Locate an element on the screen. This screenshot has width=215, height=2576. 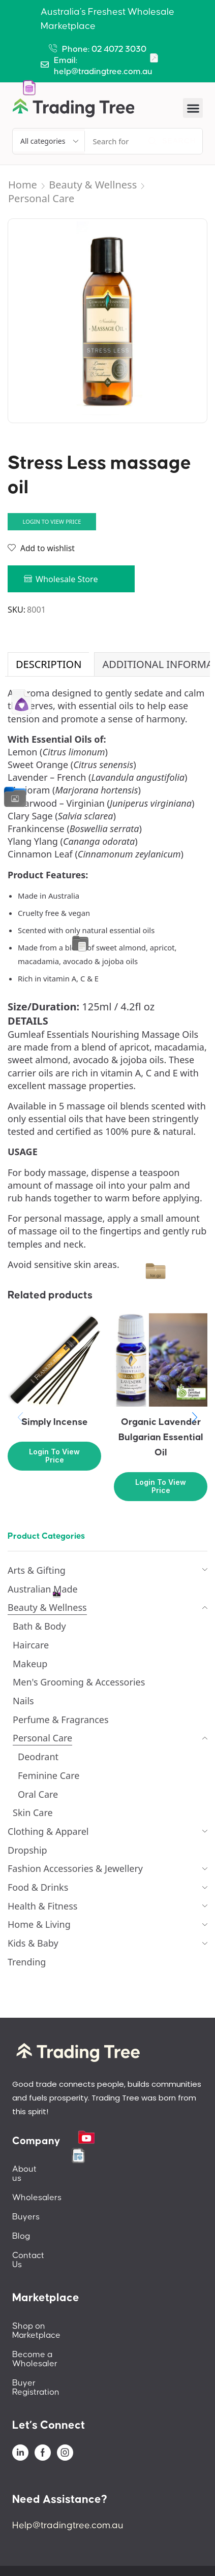
meson build system configuration file is located at coordinates (21, 702).